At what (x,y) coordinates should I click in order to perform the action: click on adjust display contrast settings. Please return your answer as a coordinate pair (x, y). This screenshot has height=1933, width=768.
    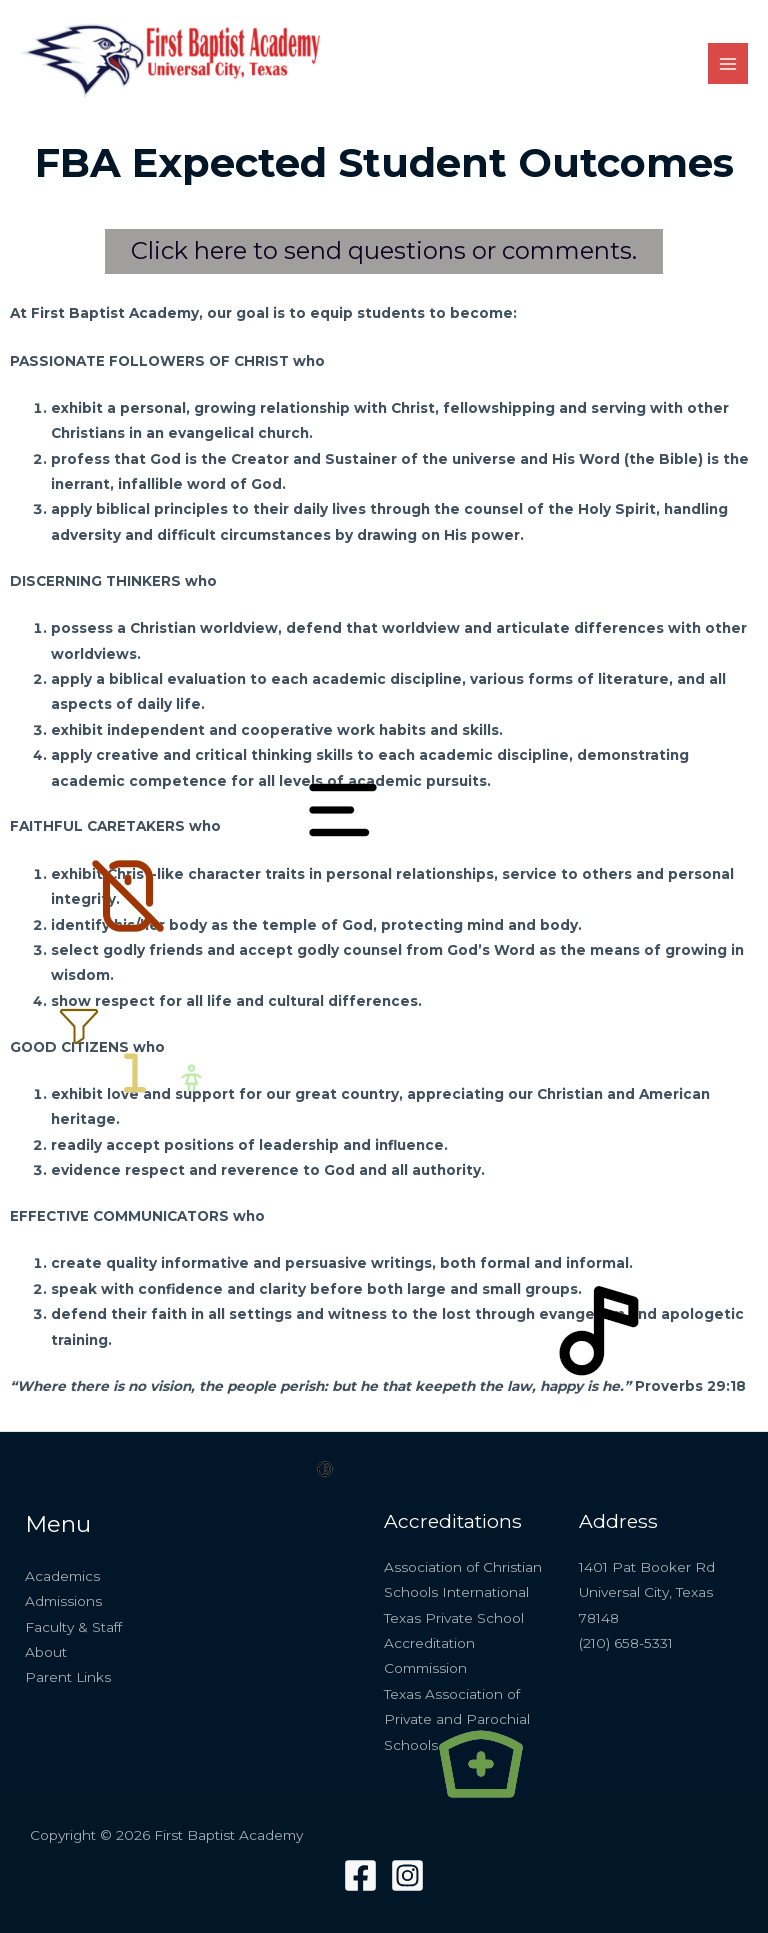
    Looking at the image, I should click on (325, 1469).